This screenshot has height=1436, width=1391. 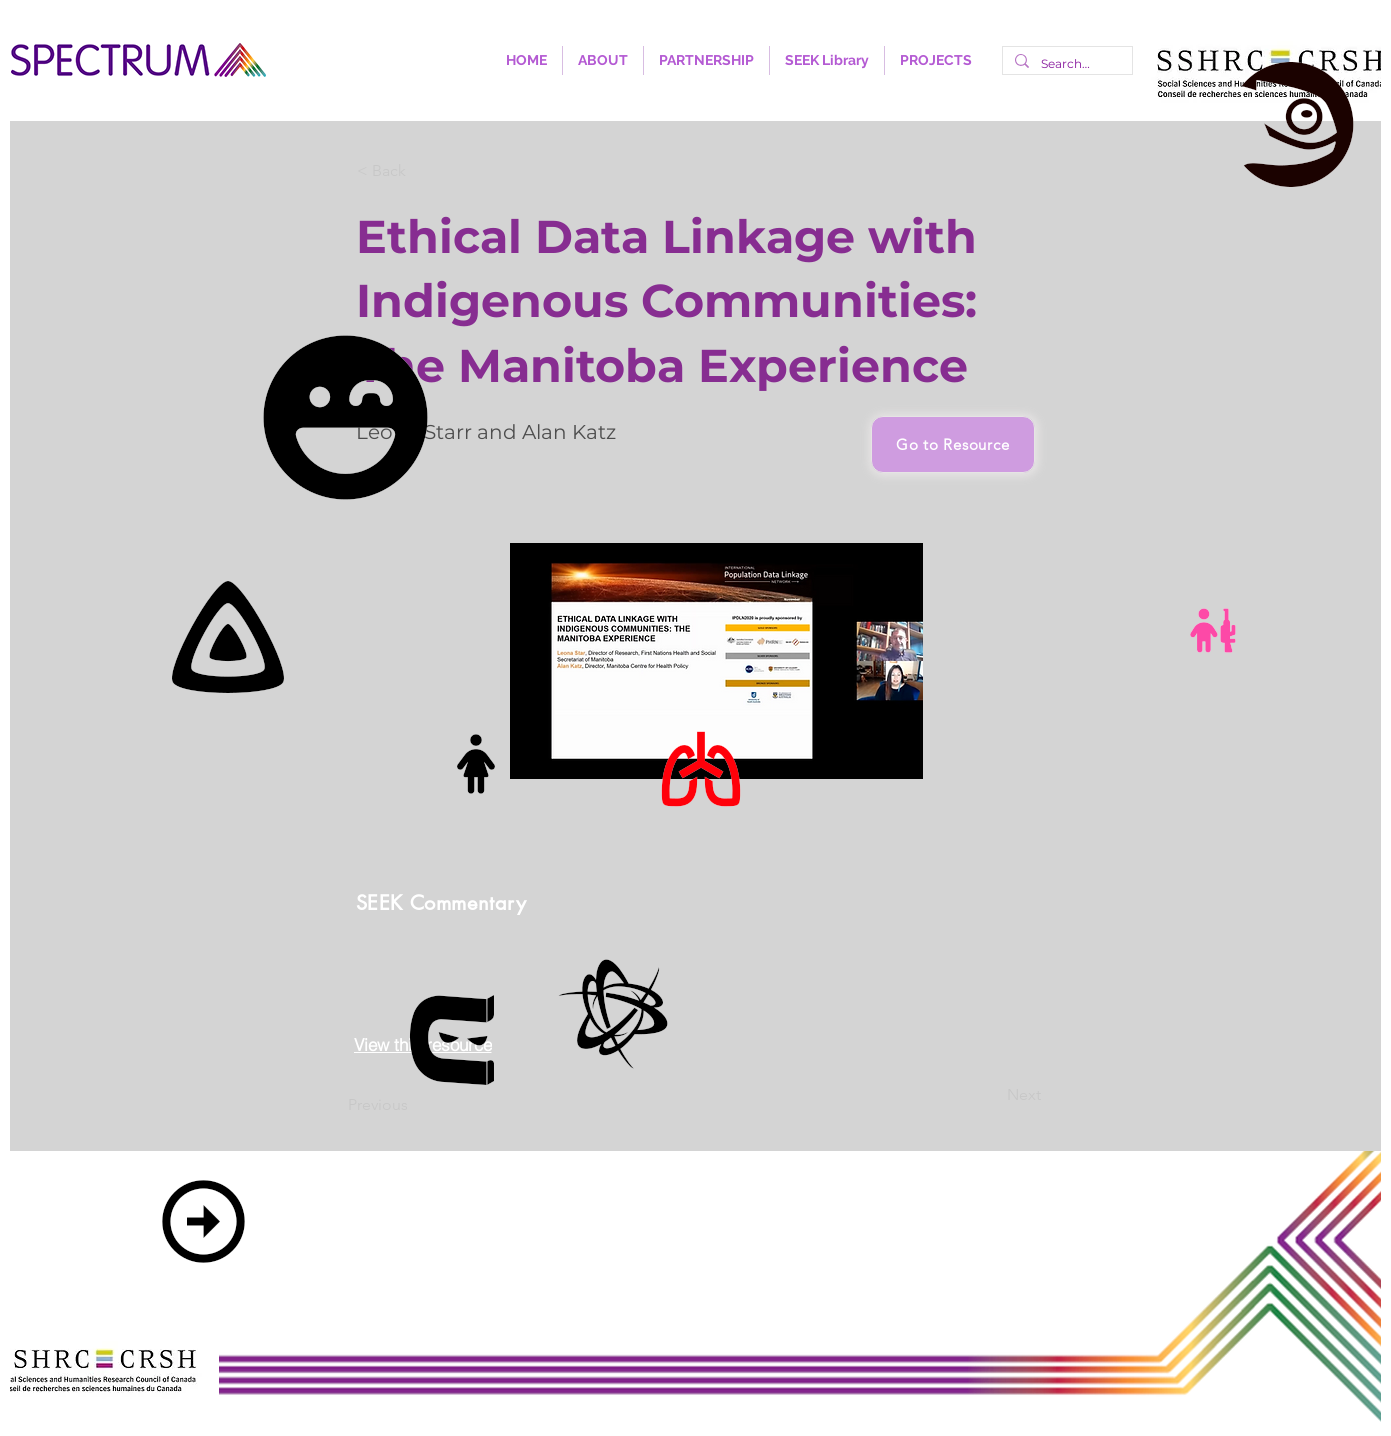 What do you see at coordinates (476, 764) in the screenshot?
I see `women's restroom indicator` at bounding box center [476, 764].